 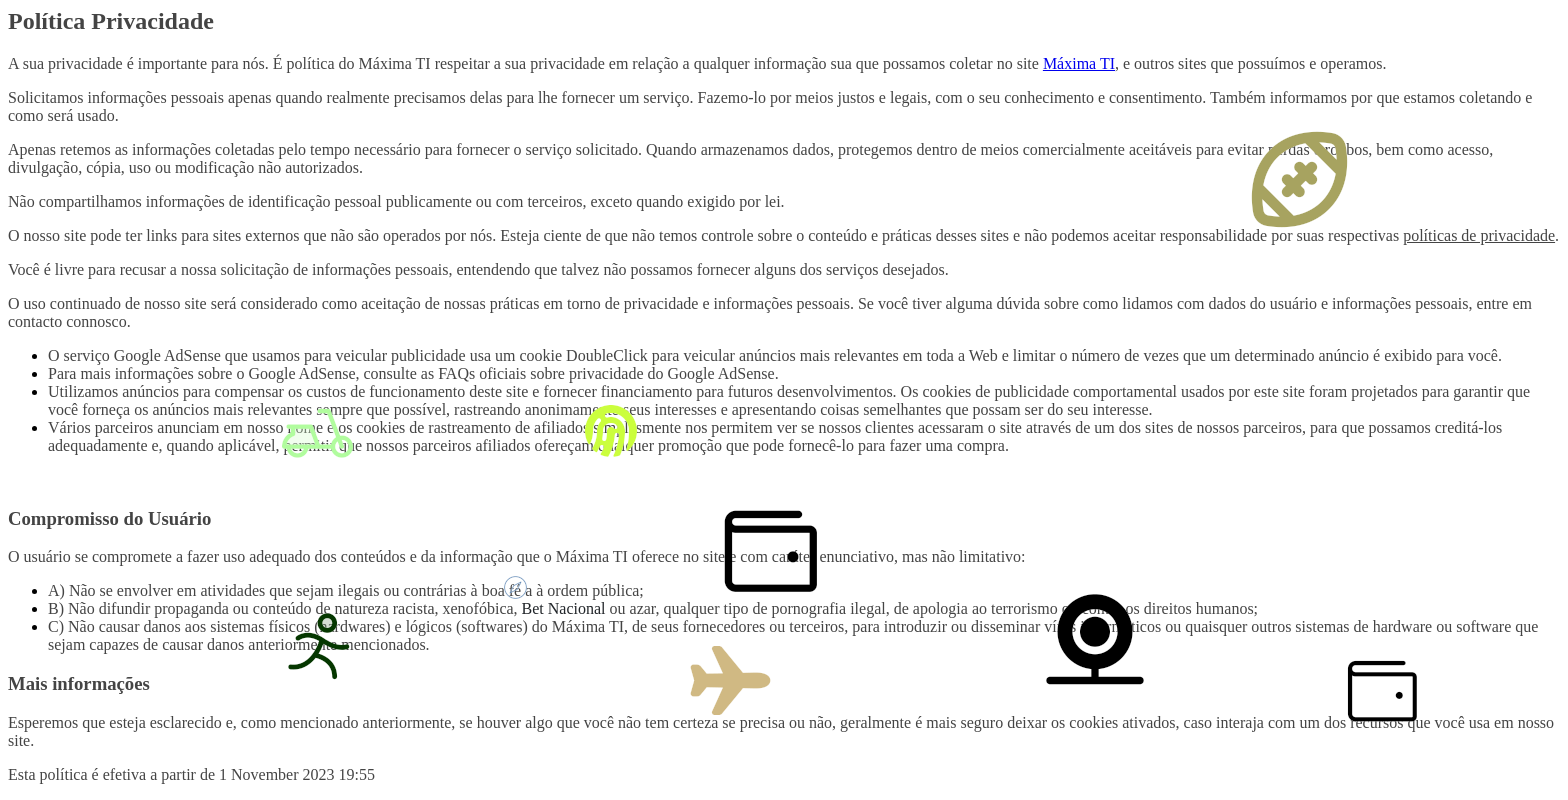 I want to click on enable webcam or video camera, so click(x=1095, y=643).